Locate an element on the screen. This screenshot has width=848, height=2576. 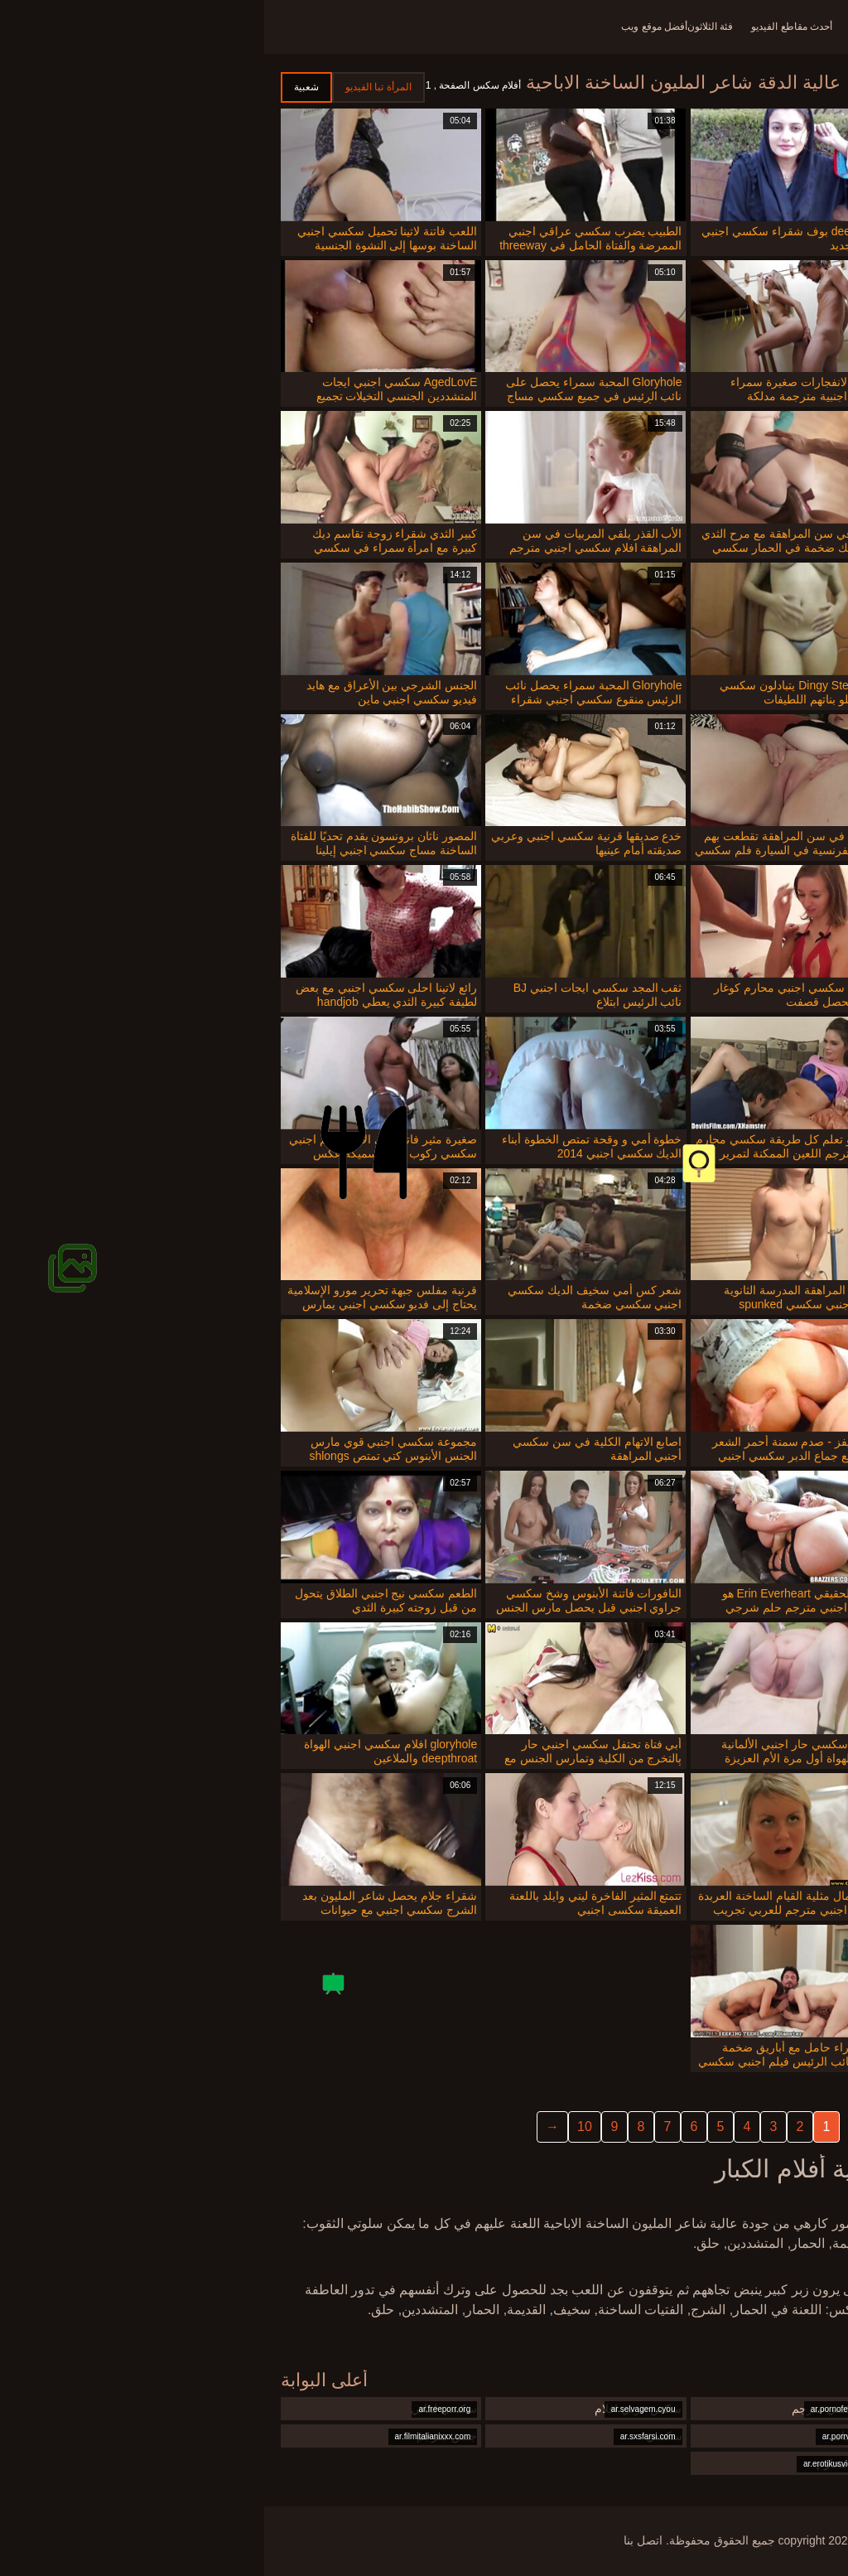
access your photo library is located at coordinates (72, 1268).